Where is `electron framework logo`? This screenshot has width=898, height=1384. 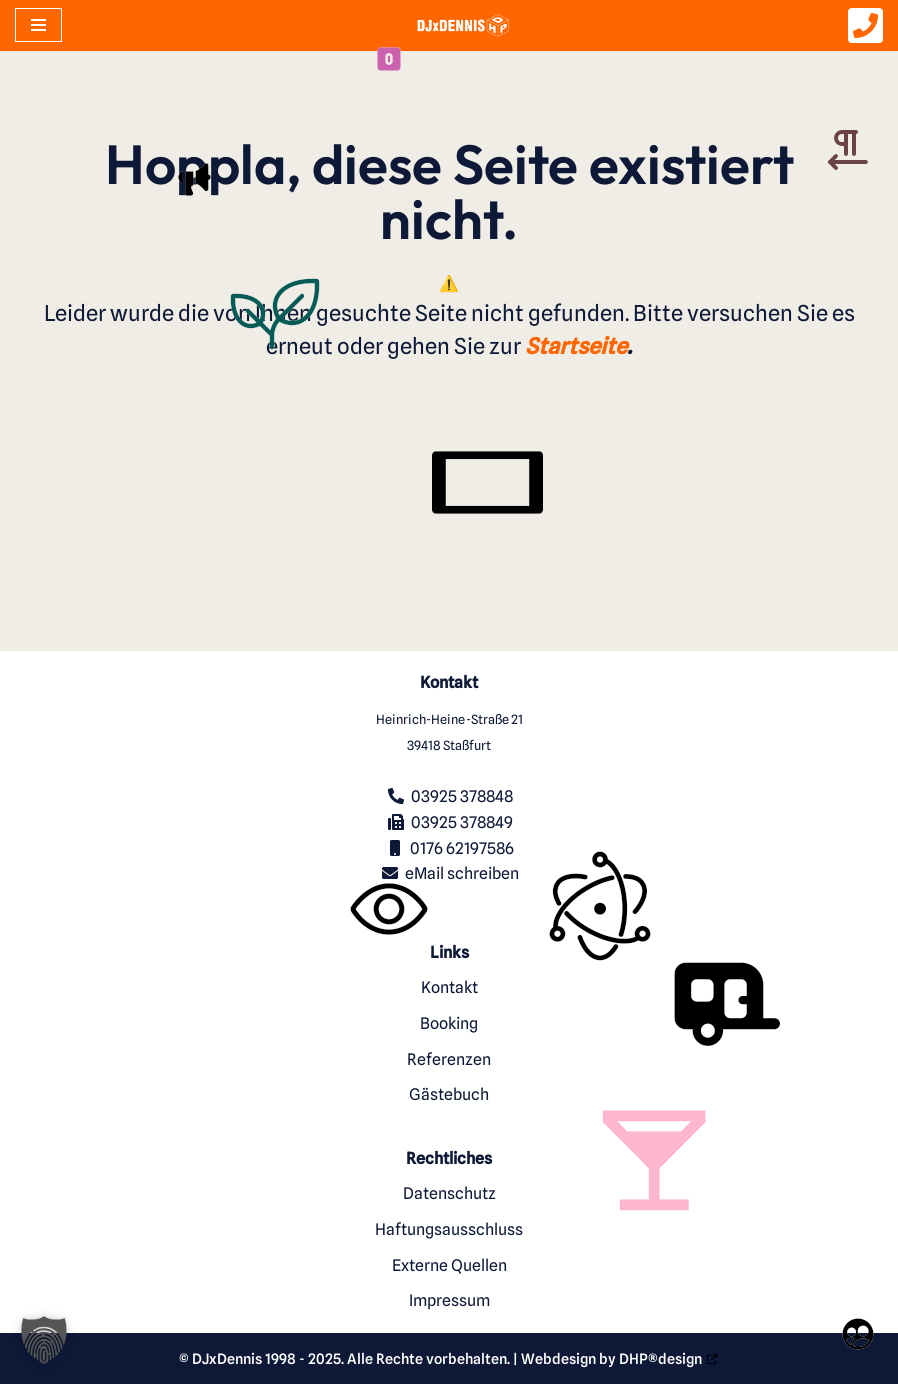
electron framework logo is located at coordinates (600, 906).